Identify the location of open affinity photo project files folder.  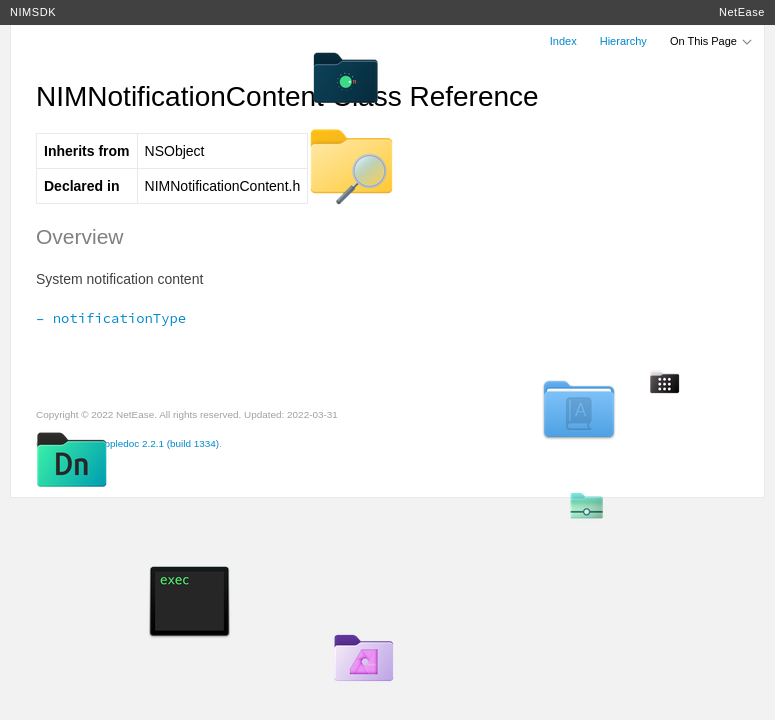
(363, 659).